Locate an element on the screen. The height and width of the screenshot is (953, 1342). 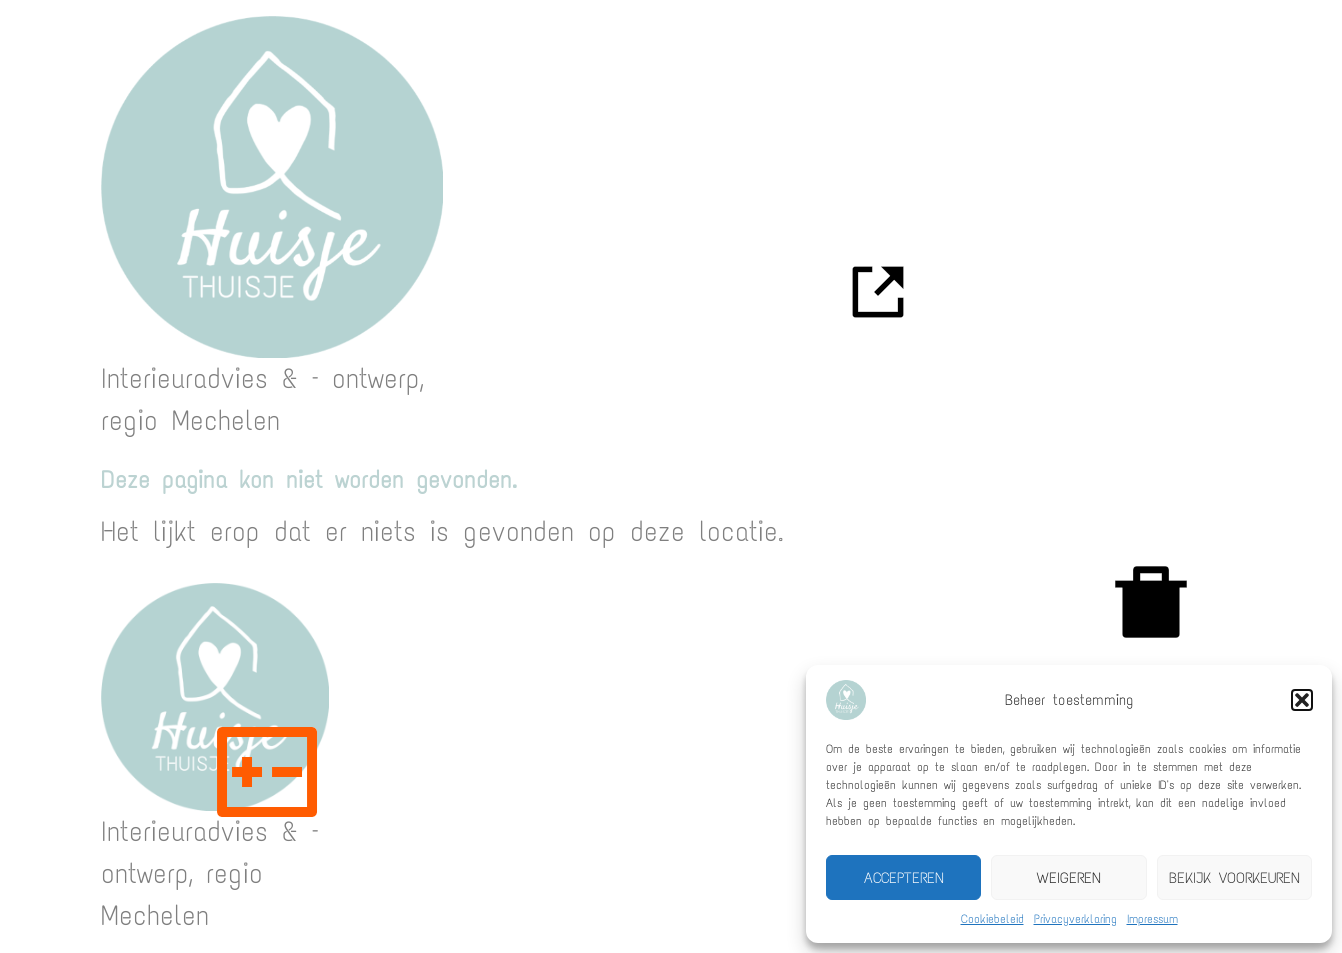
adjust quantity or value up or down is located at coordinates (267, 772).